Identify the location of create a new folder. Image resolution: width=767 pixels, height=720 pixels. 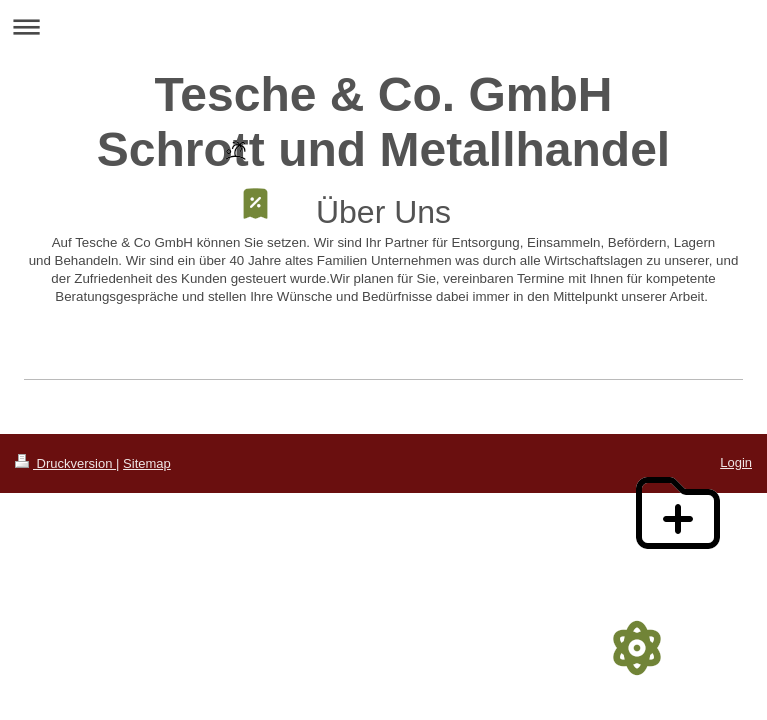
(678, 513).